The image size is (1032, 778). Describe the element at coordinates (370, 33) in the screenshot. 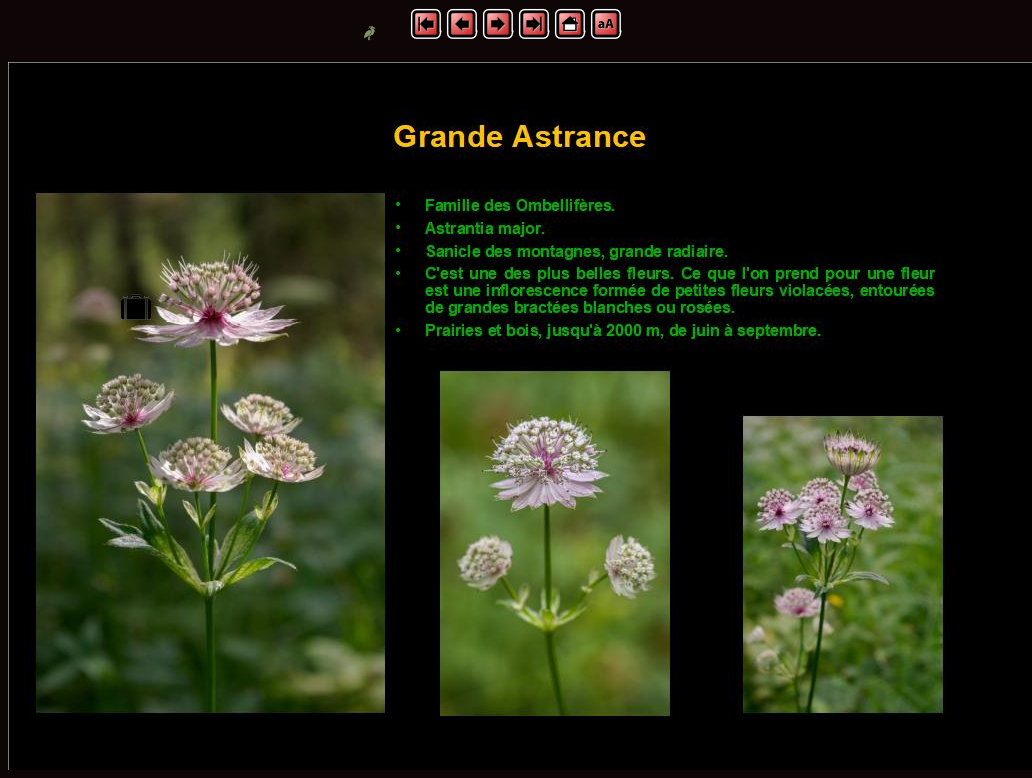

I see `heron bird icon for wildlife or nature category` at that location.